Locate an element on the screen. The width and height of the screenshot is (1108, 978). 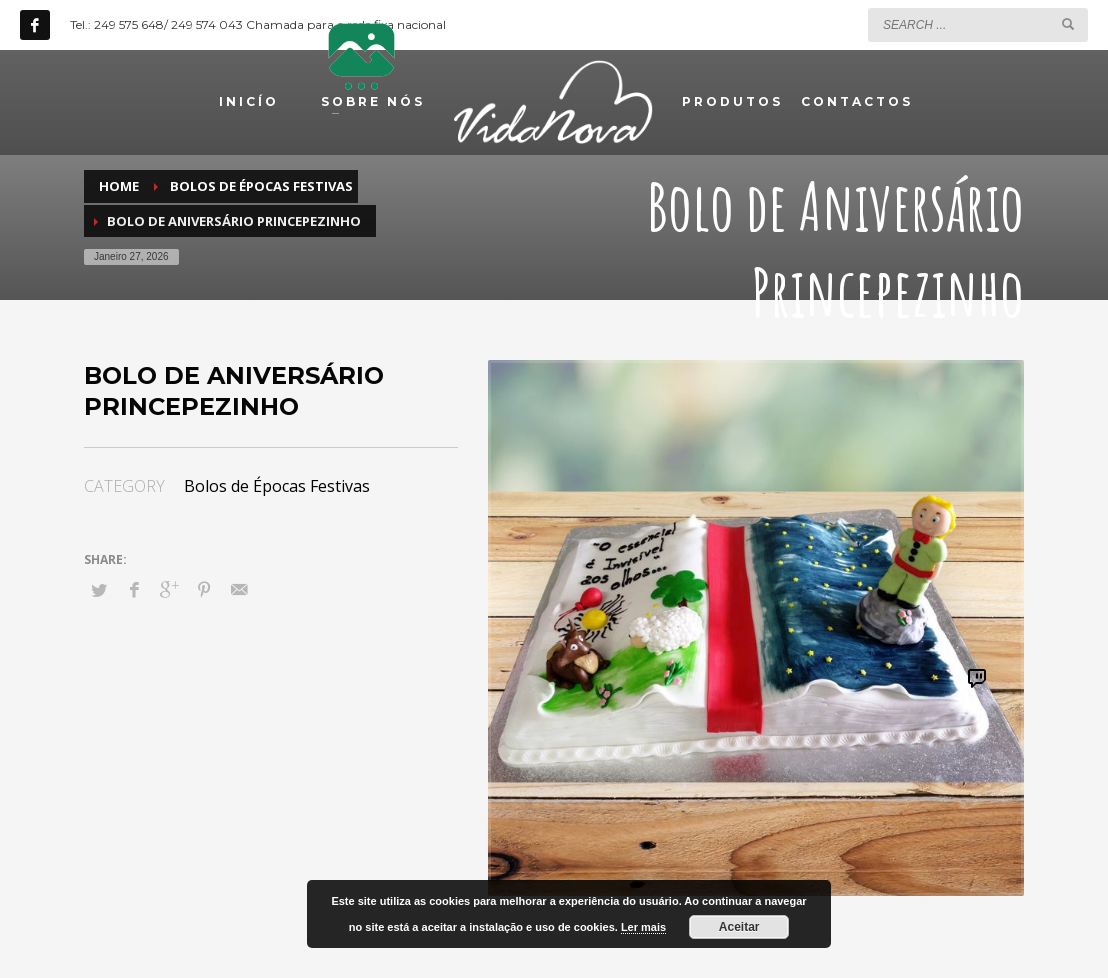
open twitch app or website is located at coordinates (977, 678).